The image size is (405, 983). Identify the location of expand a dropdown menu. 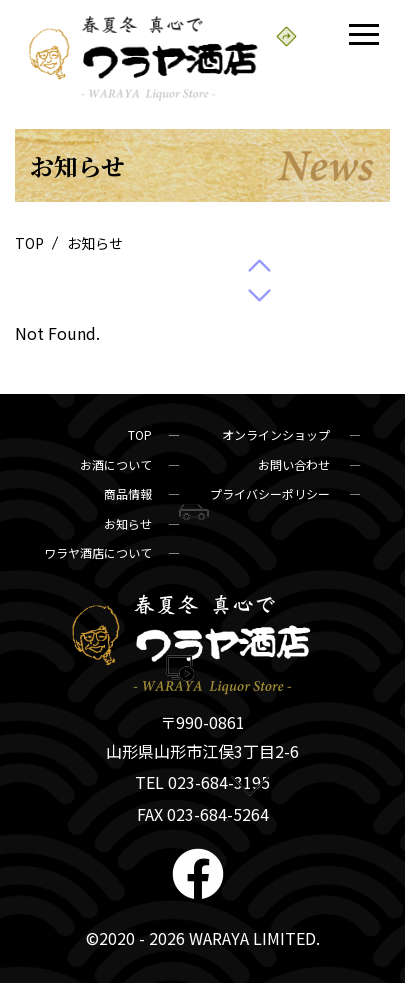
(250, 784).